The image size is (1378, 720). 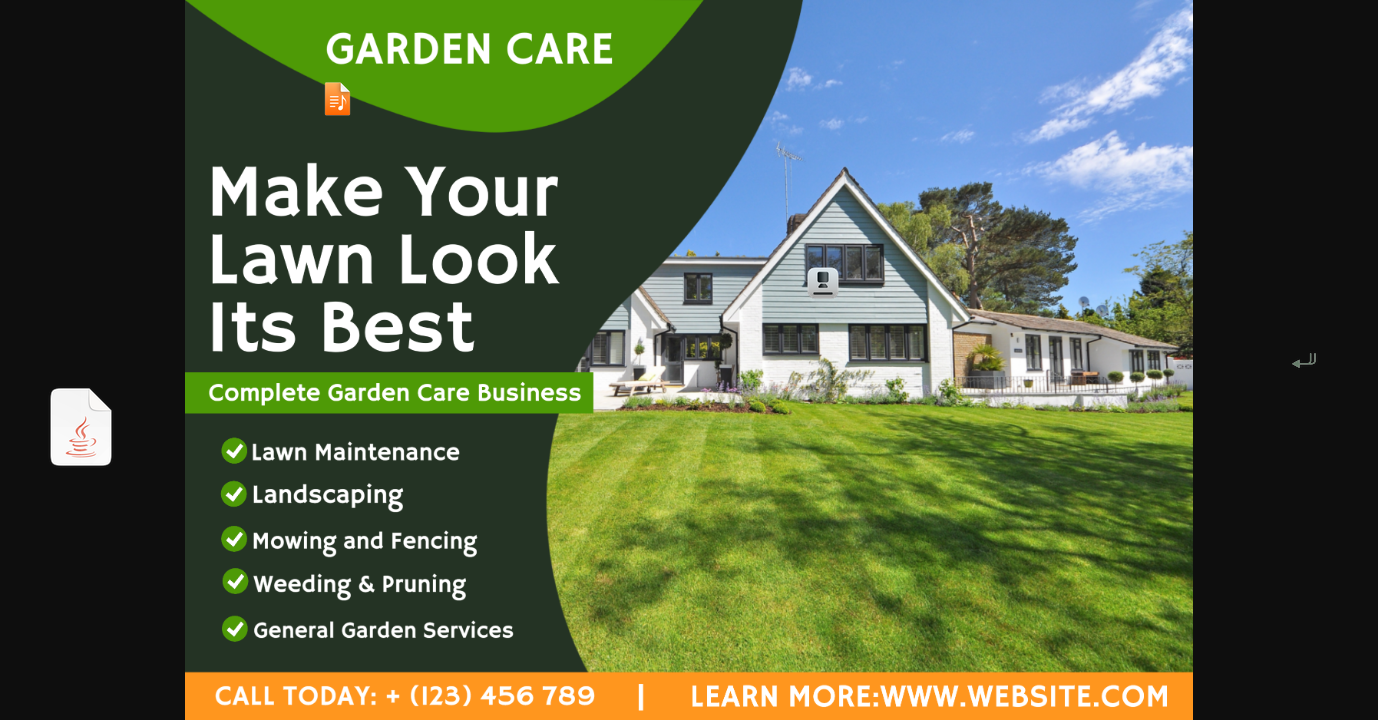 I want to click on java source code file, so click(x=81, y=427).